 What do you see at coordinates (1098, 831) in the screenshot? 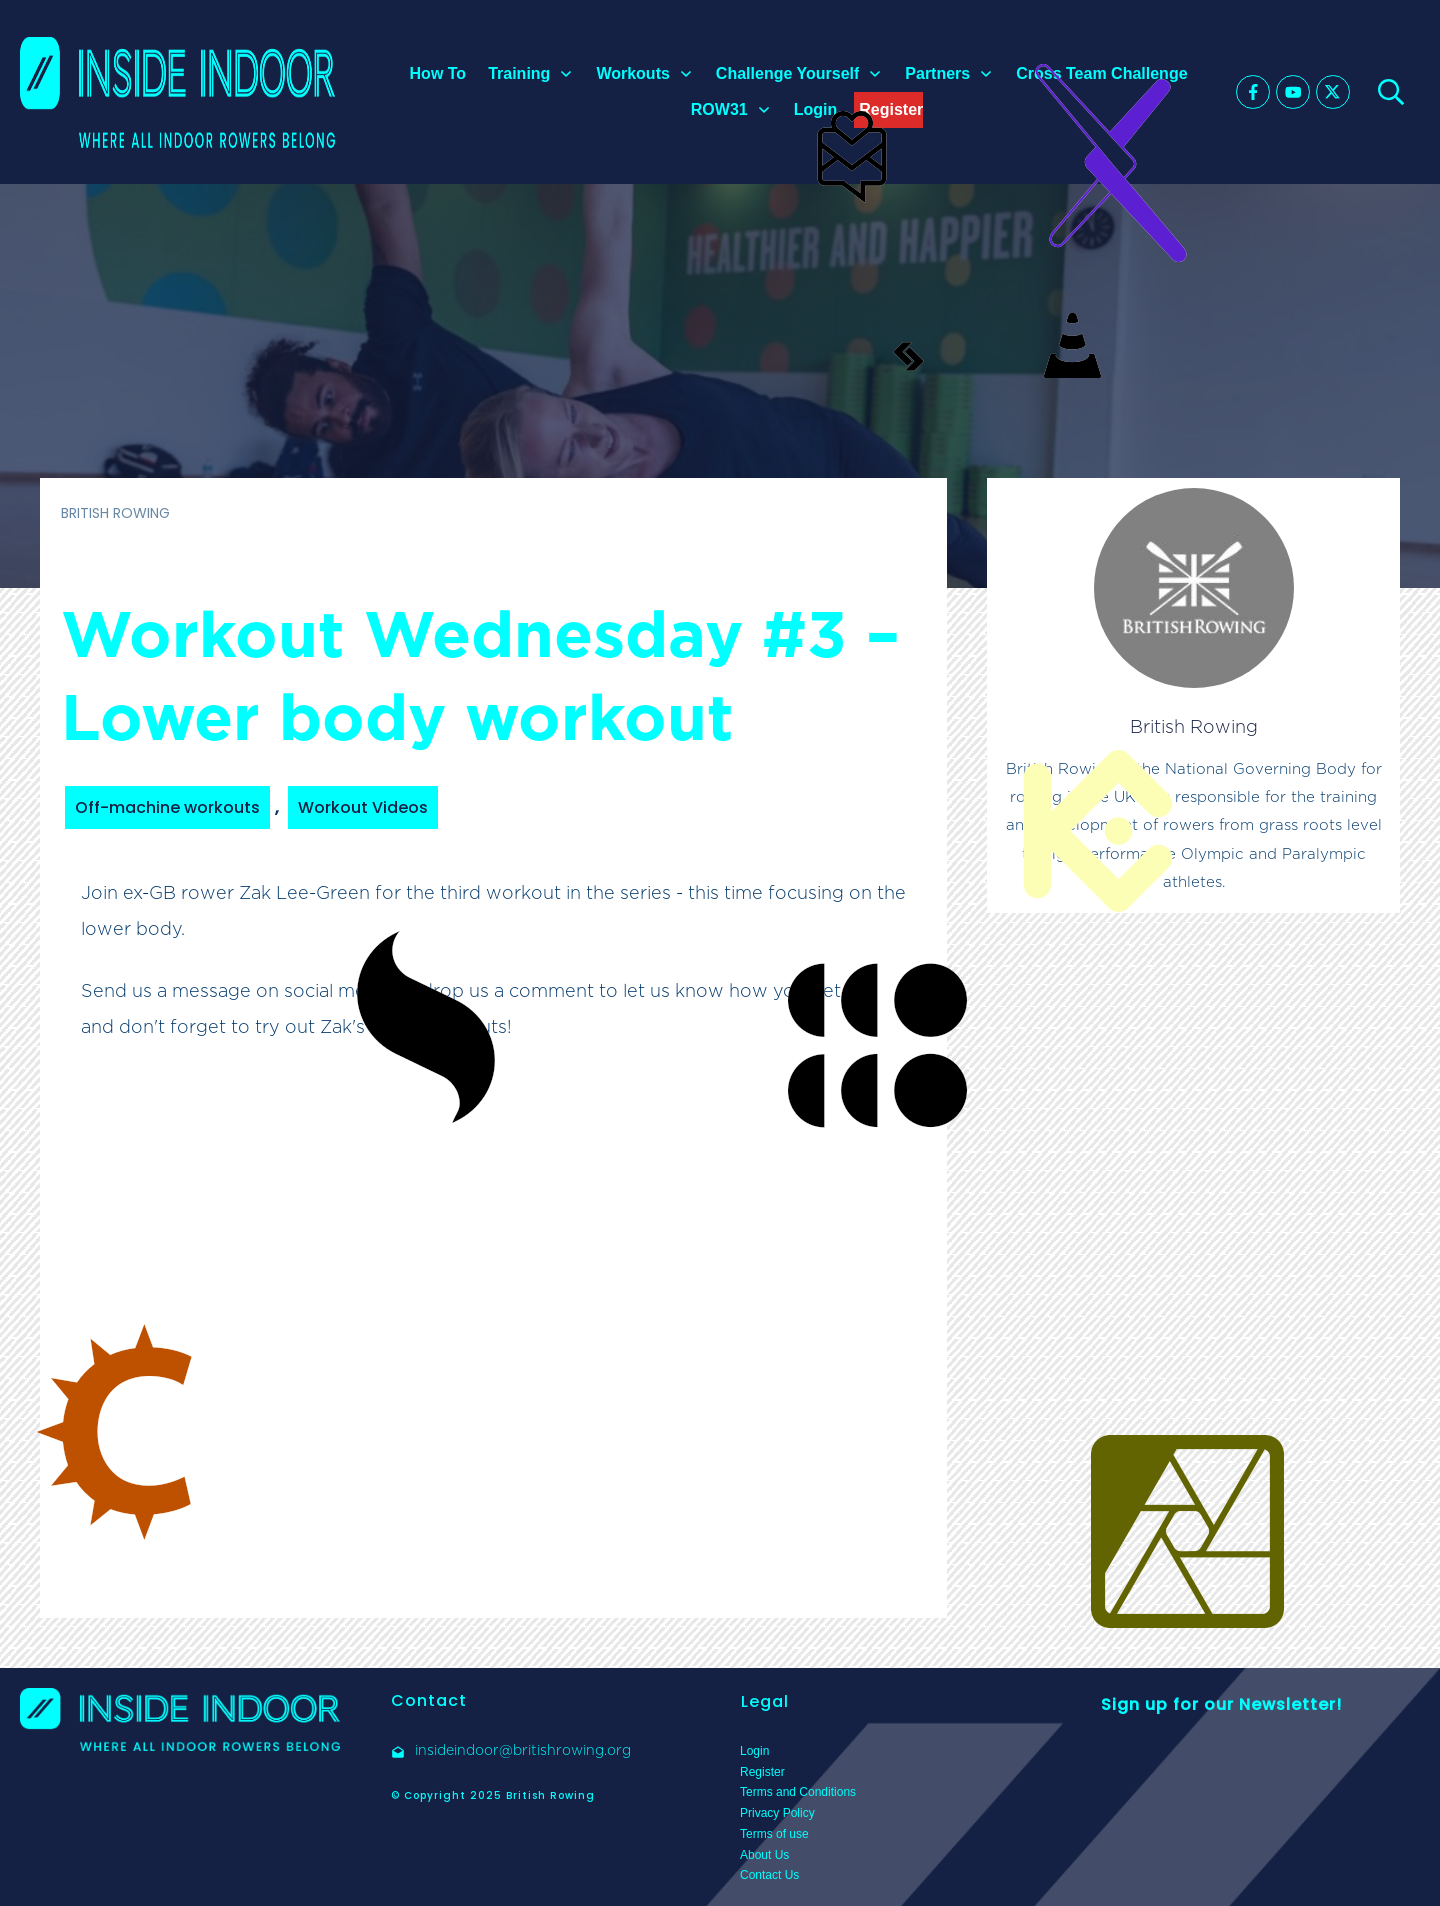
I see `open the KuCoin cryptocurrency exchange app` at bounding box center [1098, 831].